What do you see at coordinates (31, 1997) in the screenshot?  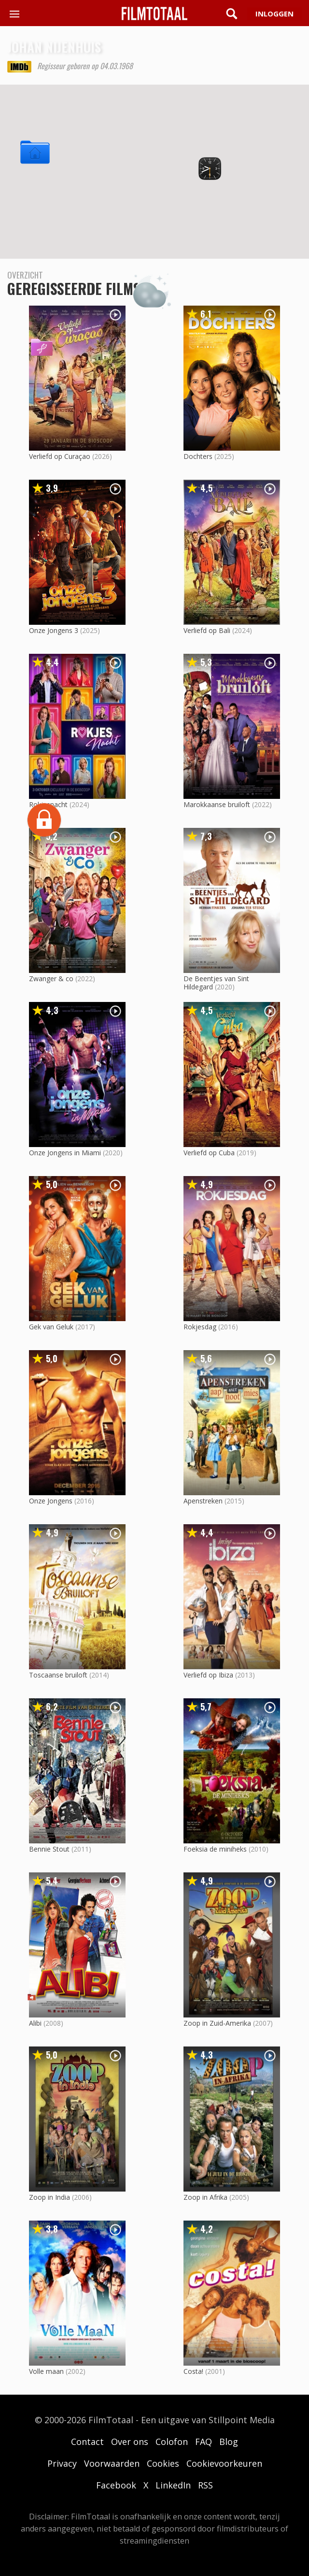 I see `open riot games folder` at bounding box center [31, 1997].